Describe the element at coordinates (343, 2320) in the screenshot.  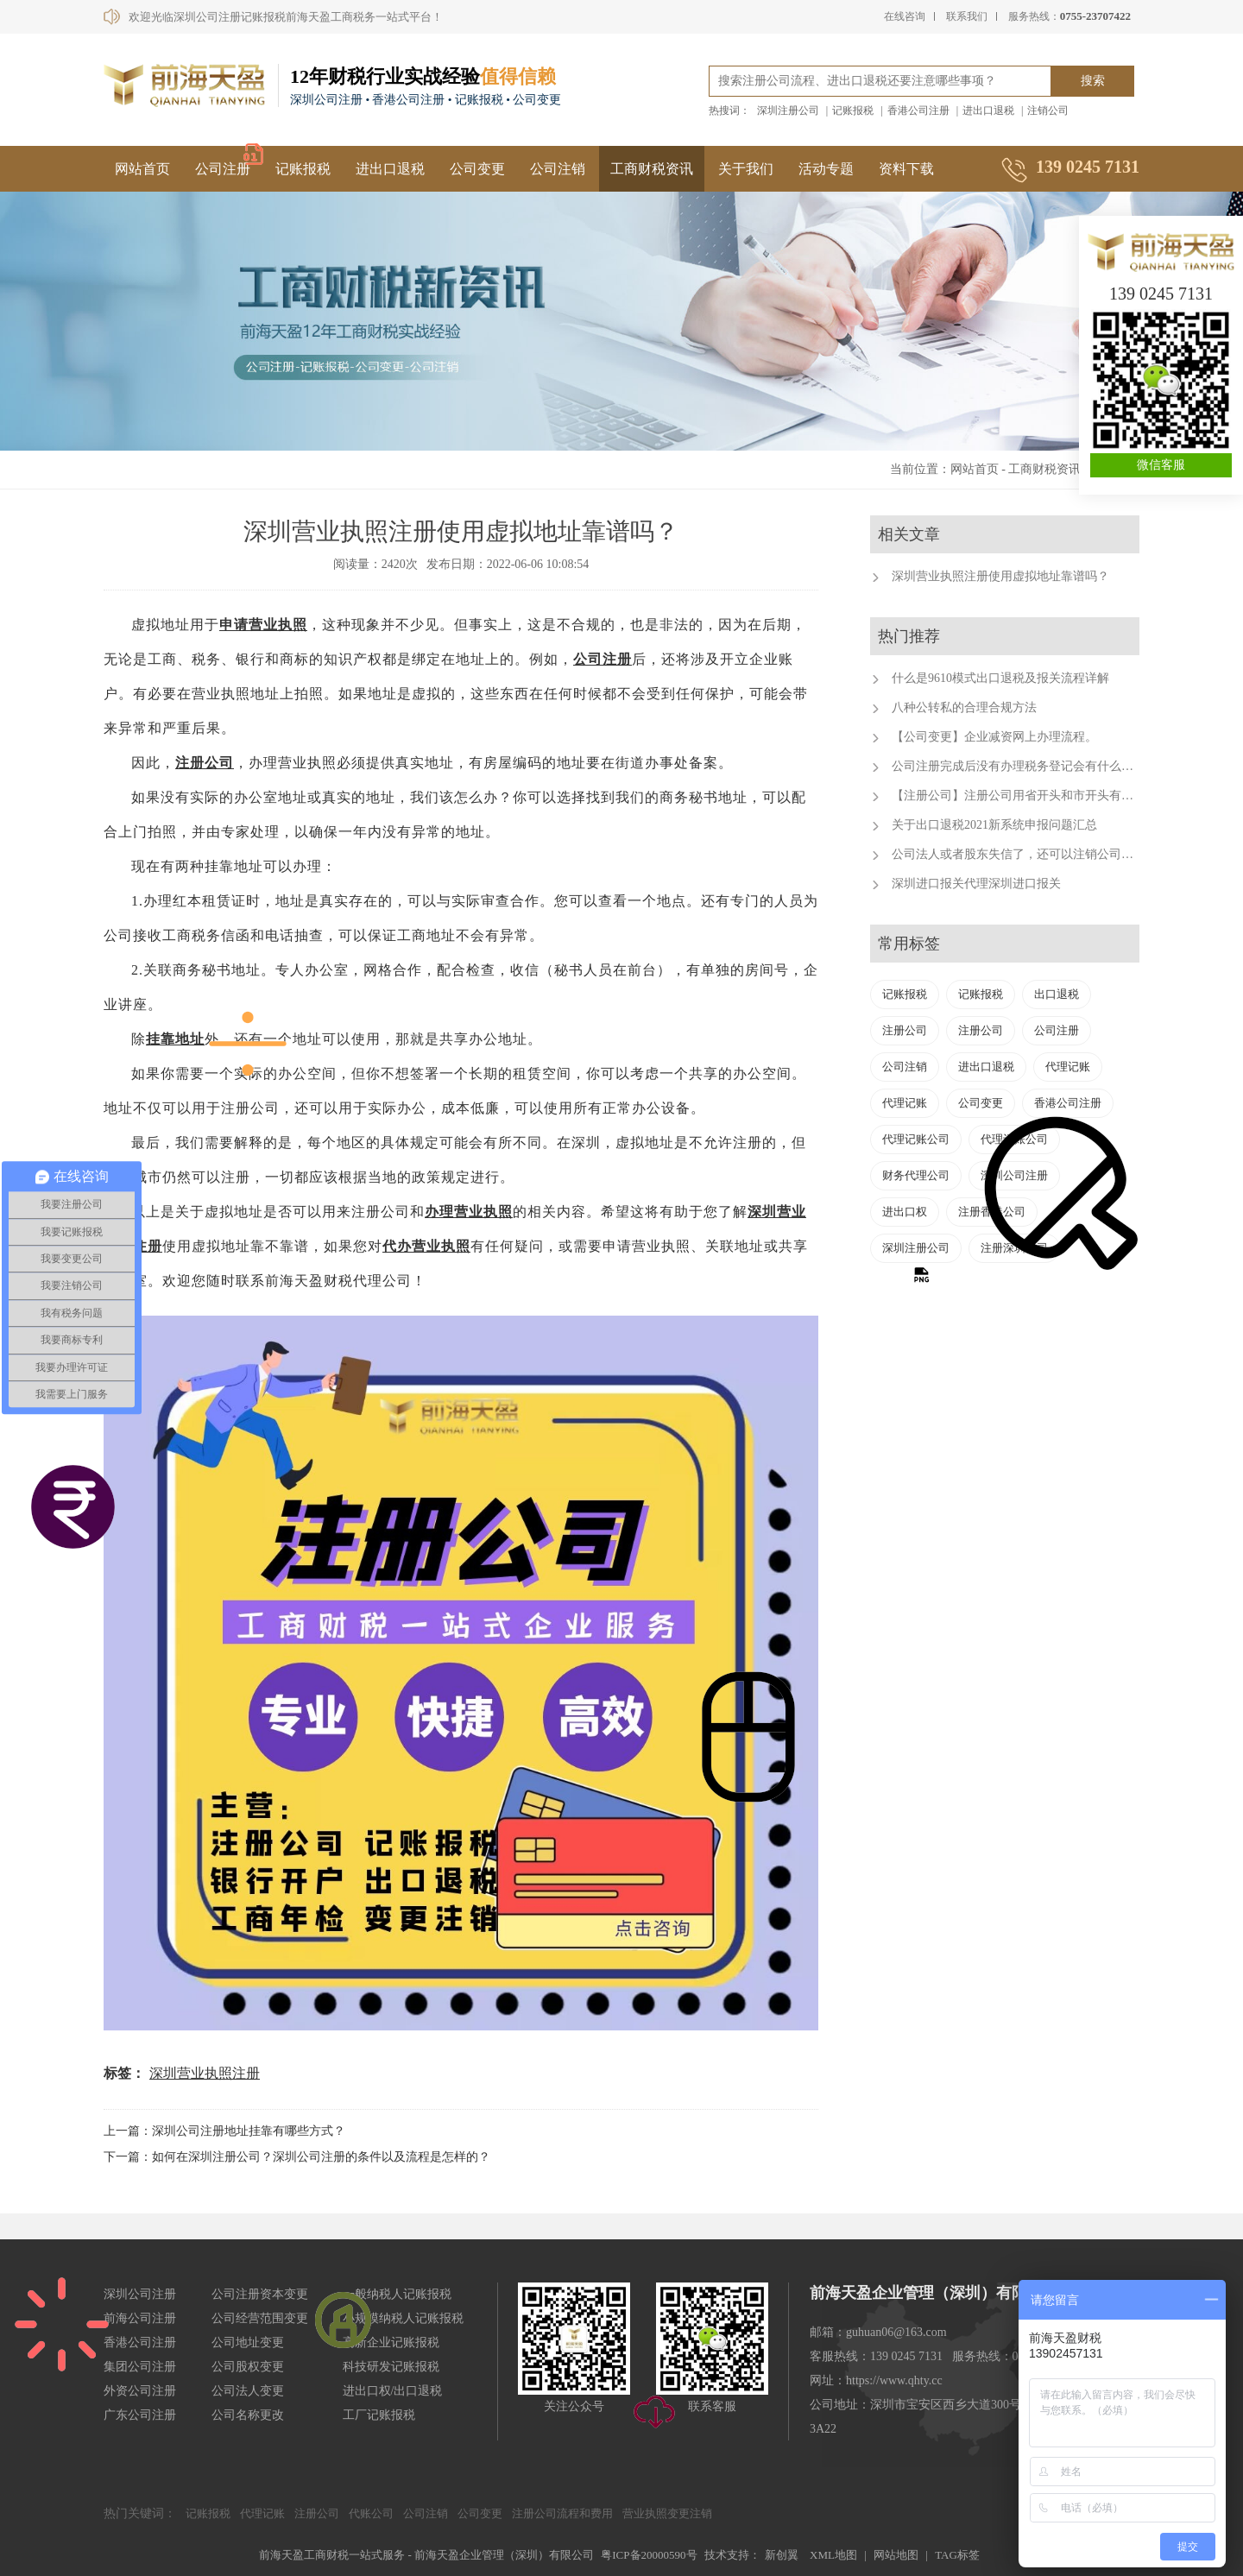
I see `activate highlighter tool` at that location.